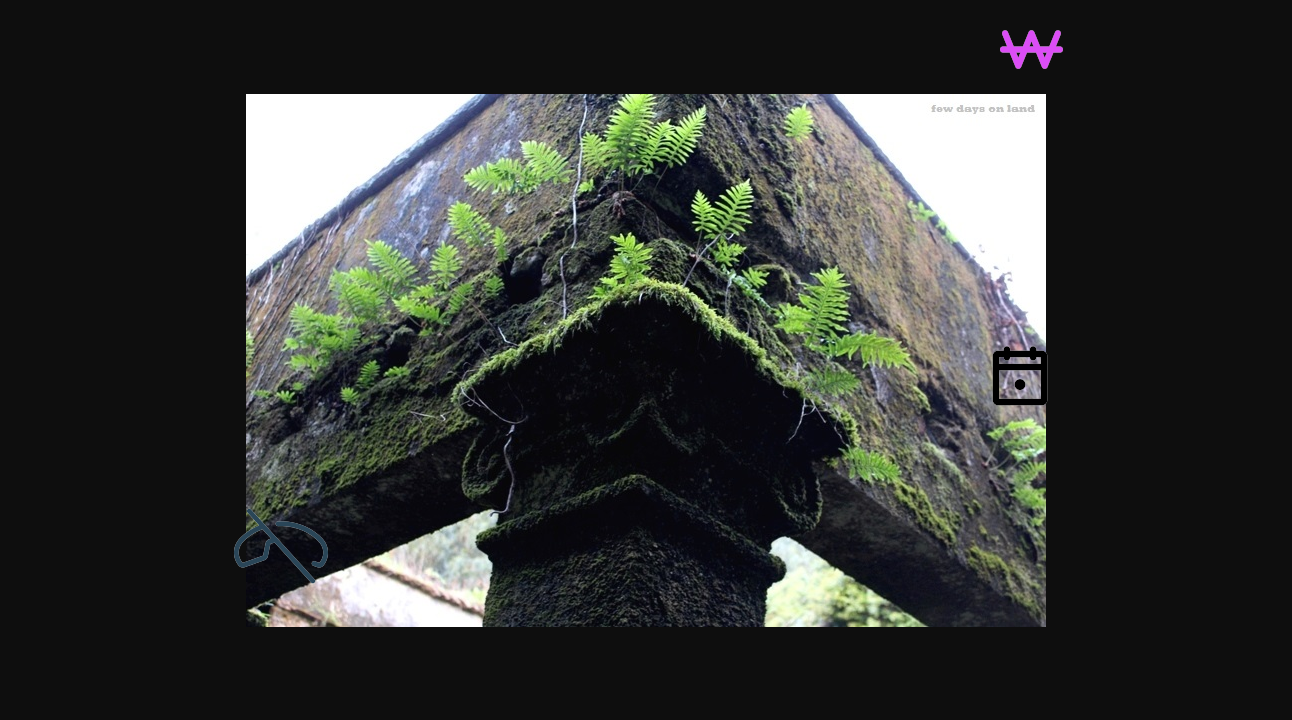 Image resolution: width=1292 pixels, height=720 pixels. What do you see at coordinates (1020, 378) in the screenshot?
I see `indicates an event or reminder on today's date` at bounding box center [1020, 378].